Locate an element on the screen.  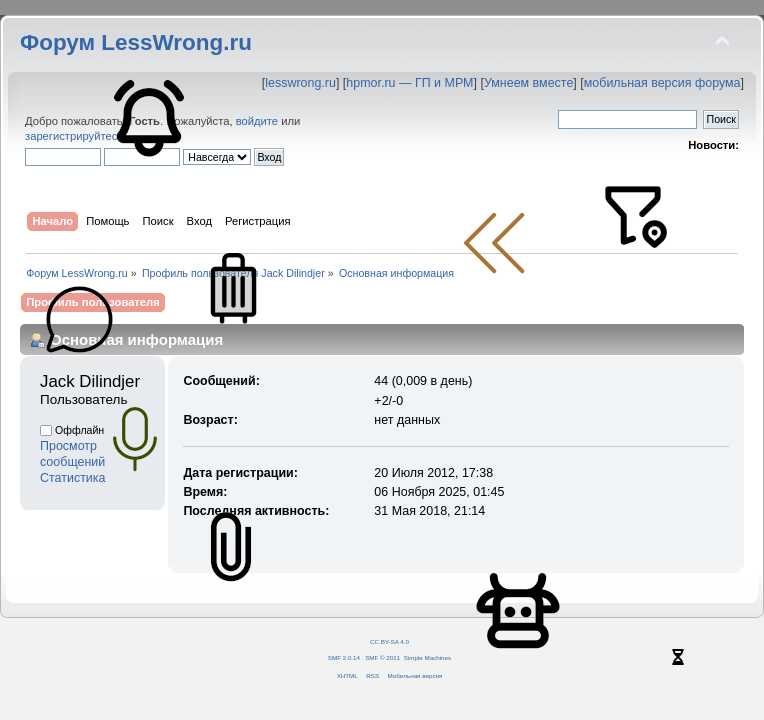
open a chat or messaging feature is located at coordinates (79, 319).